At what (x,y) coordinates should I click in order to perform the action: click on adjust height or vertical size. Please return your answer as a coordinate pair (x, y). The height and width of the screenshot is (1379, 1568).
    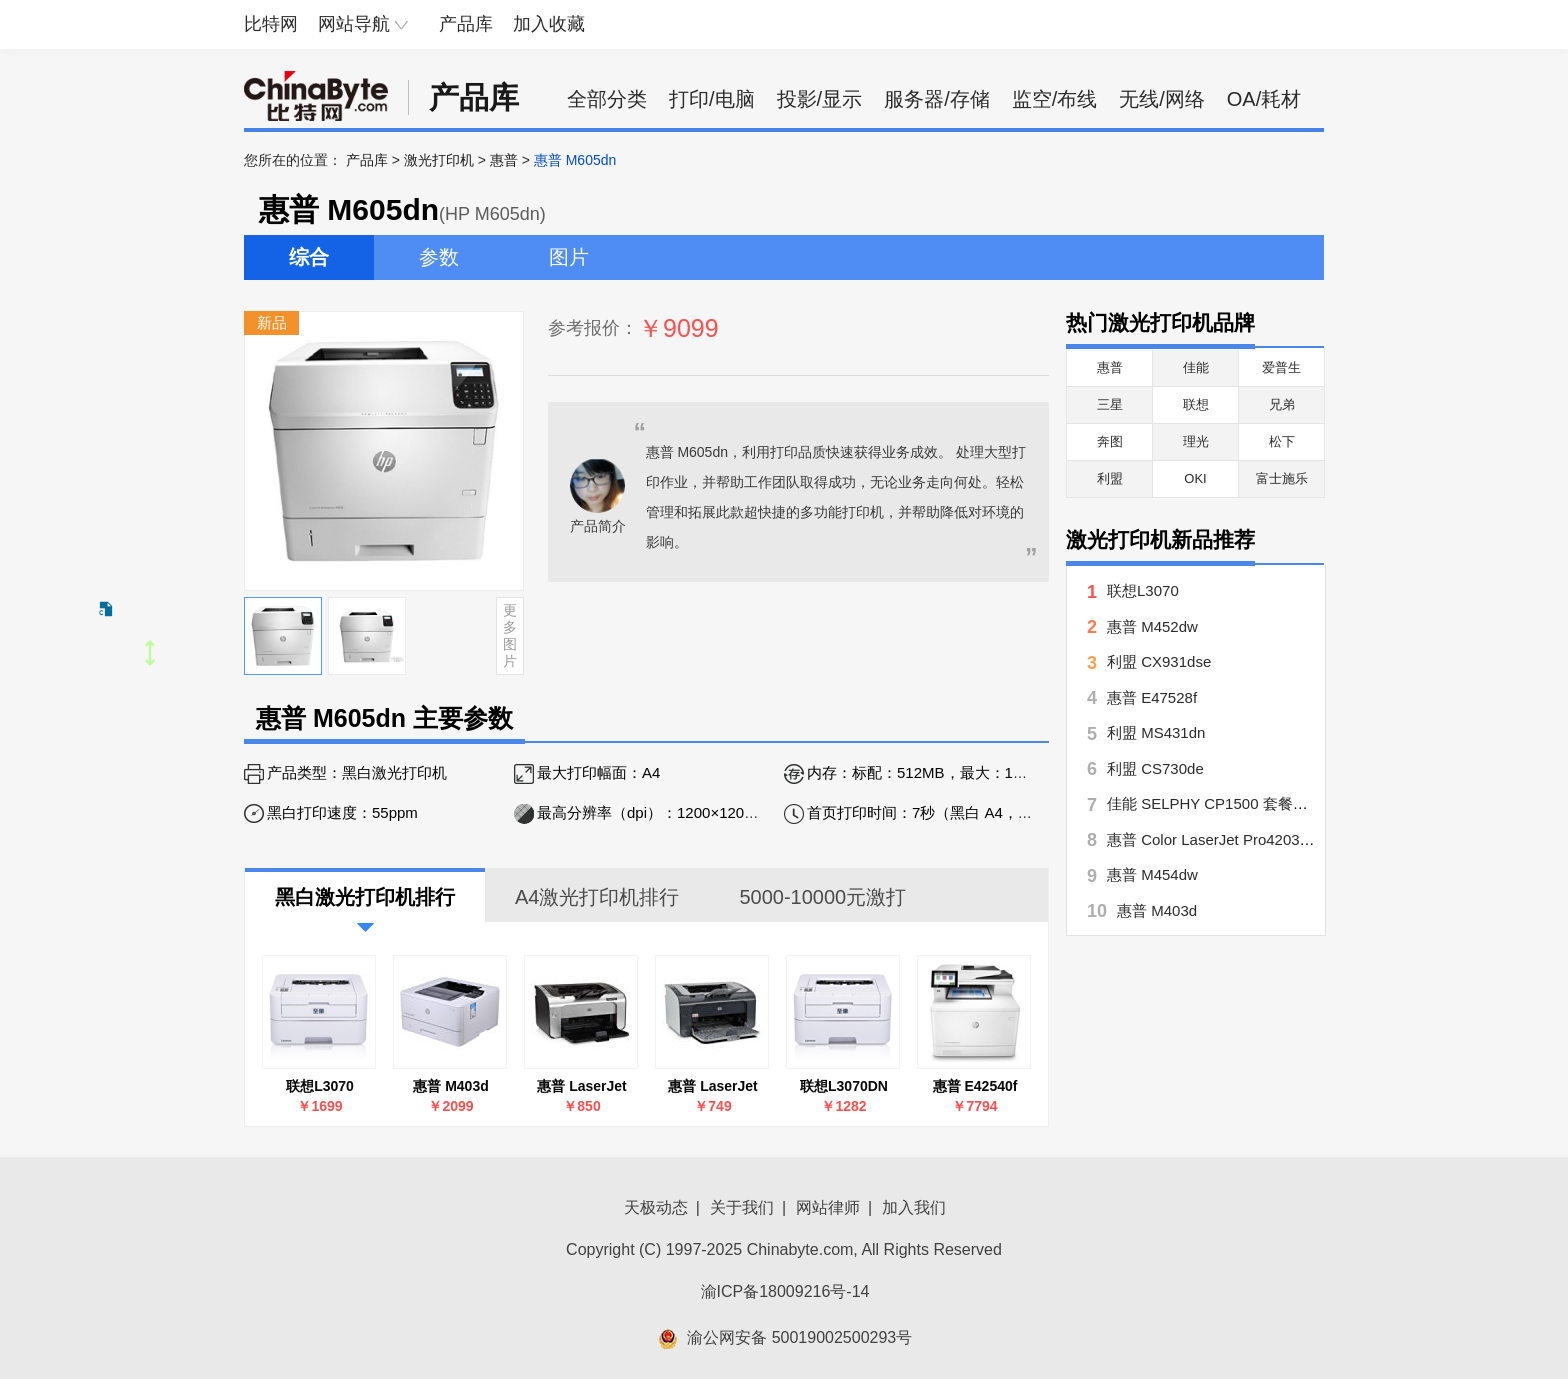
    Looking at the image, I should click on (150, 653).